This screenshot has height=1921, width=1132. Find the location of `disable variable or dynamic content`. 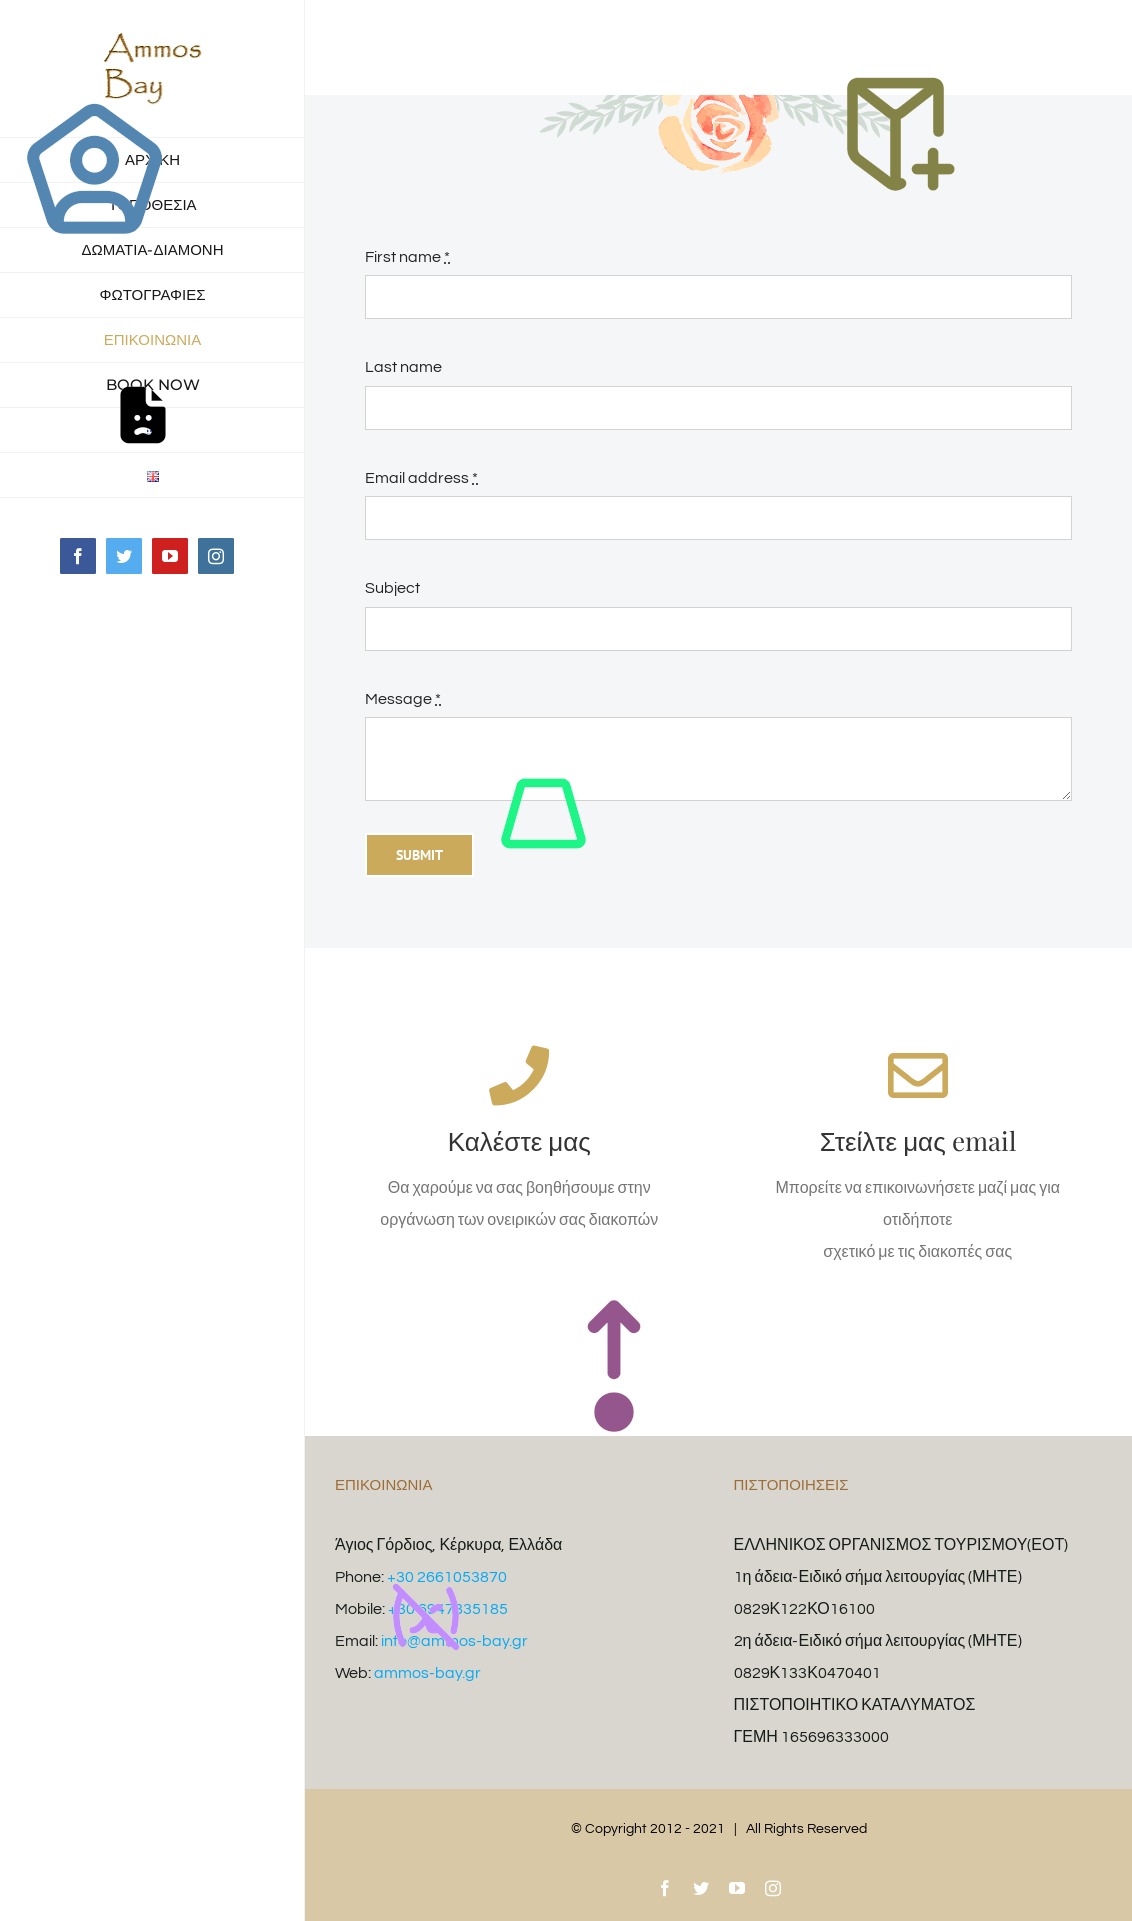

disable variable or dynamic content is located at coordinates (426, 1617).